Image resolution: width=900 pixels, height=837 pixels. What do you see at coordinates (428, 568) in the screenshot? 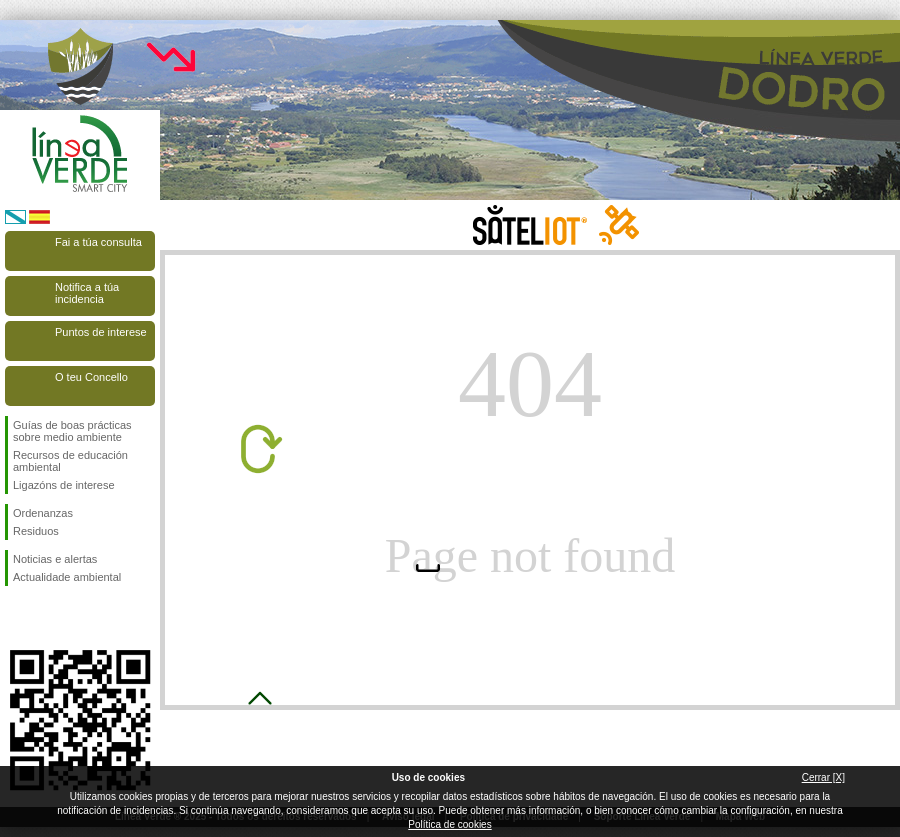
I see `insert a space character` at bounding box center [428, 568].